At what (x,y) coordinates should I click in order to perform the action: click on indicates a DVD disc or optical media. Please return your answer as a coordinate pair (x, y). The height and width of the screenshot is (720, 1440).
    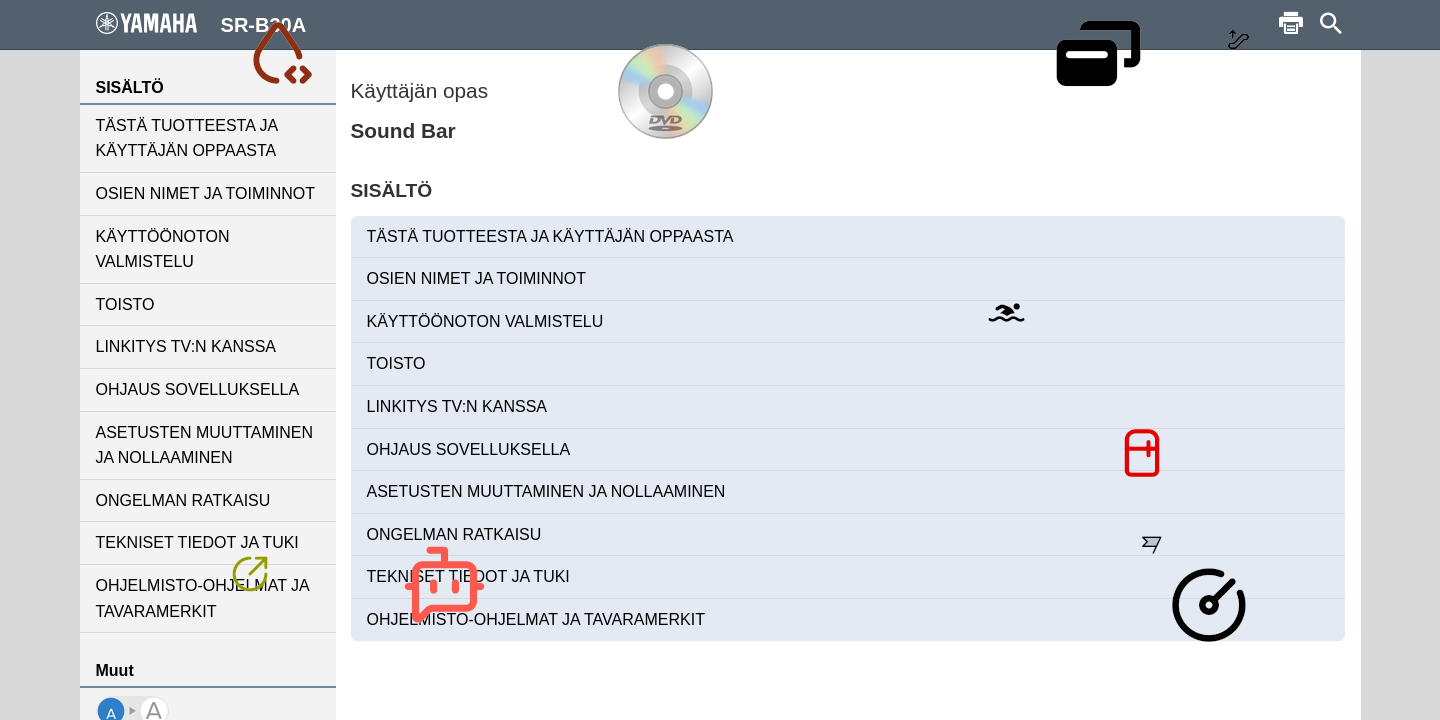
    Looking at the image, I should click on (665, 91).